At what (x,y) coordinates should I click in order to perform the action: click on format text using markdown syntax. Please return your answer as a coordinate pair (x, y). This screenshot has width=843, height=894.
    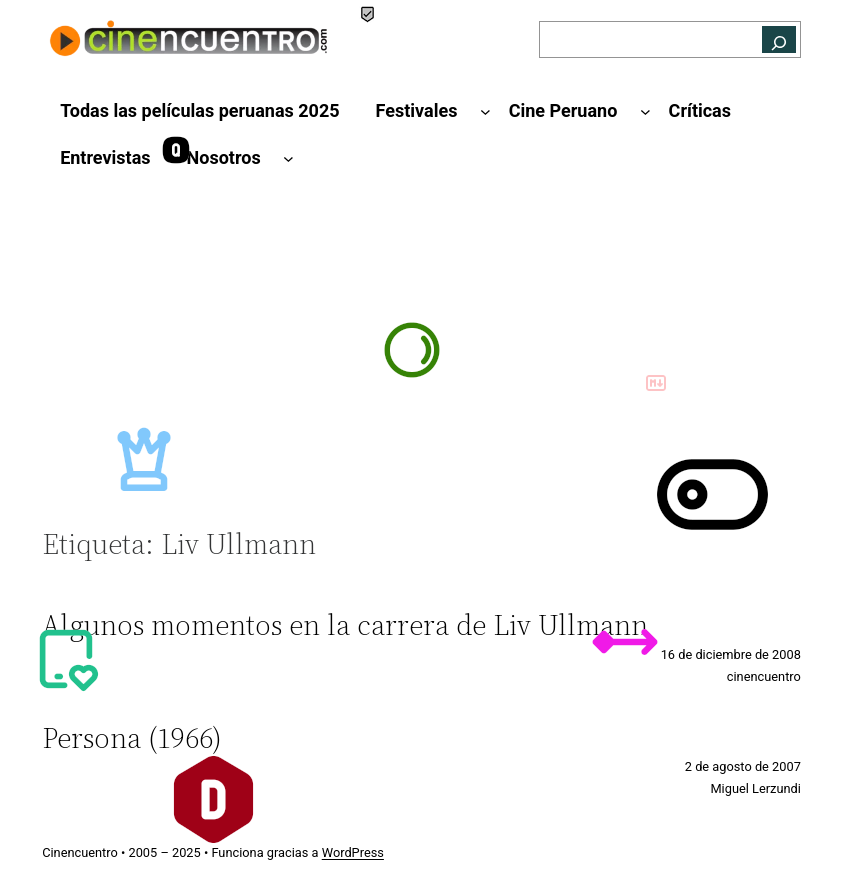
    Looking at the image, I should click on (656, 383).